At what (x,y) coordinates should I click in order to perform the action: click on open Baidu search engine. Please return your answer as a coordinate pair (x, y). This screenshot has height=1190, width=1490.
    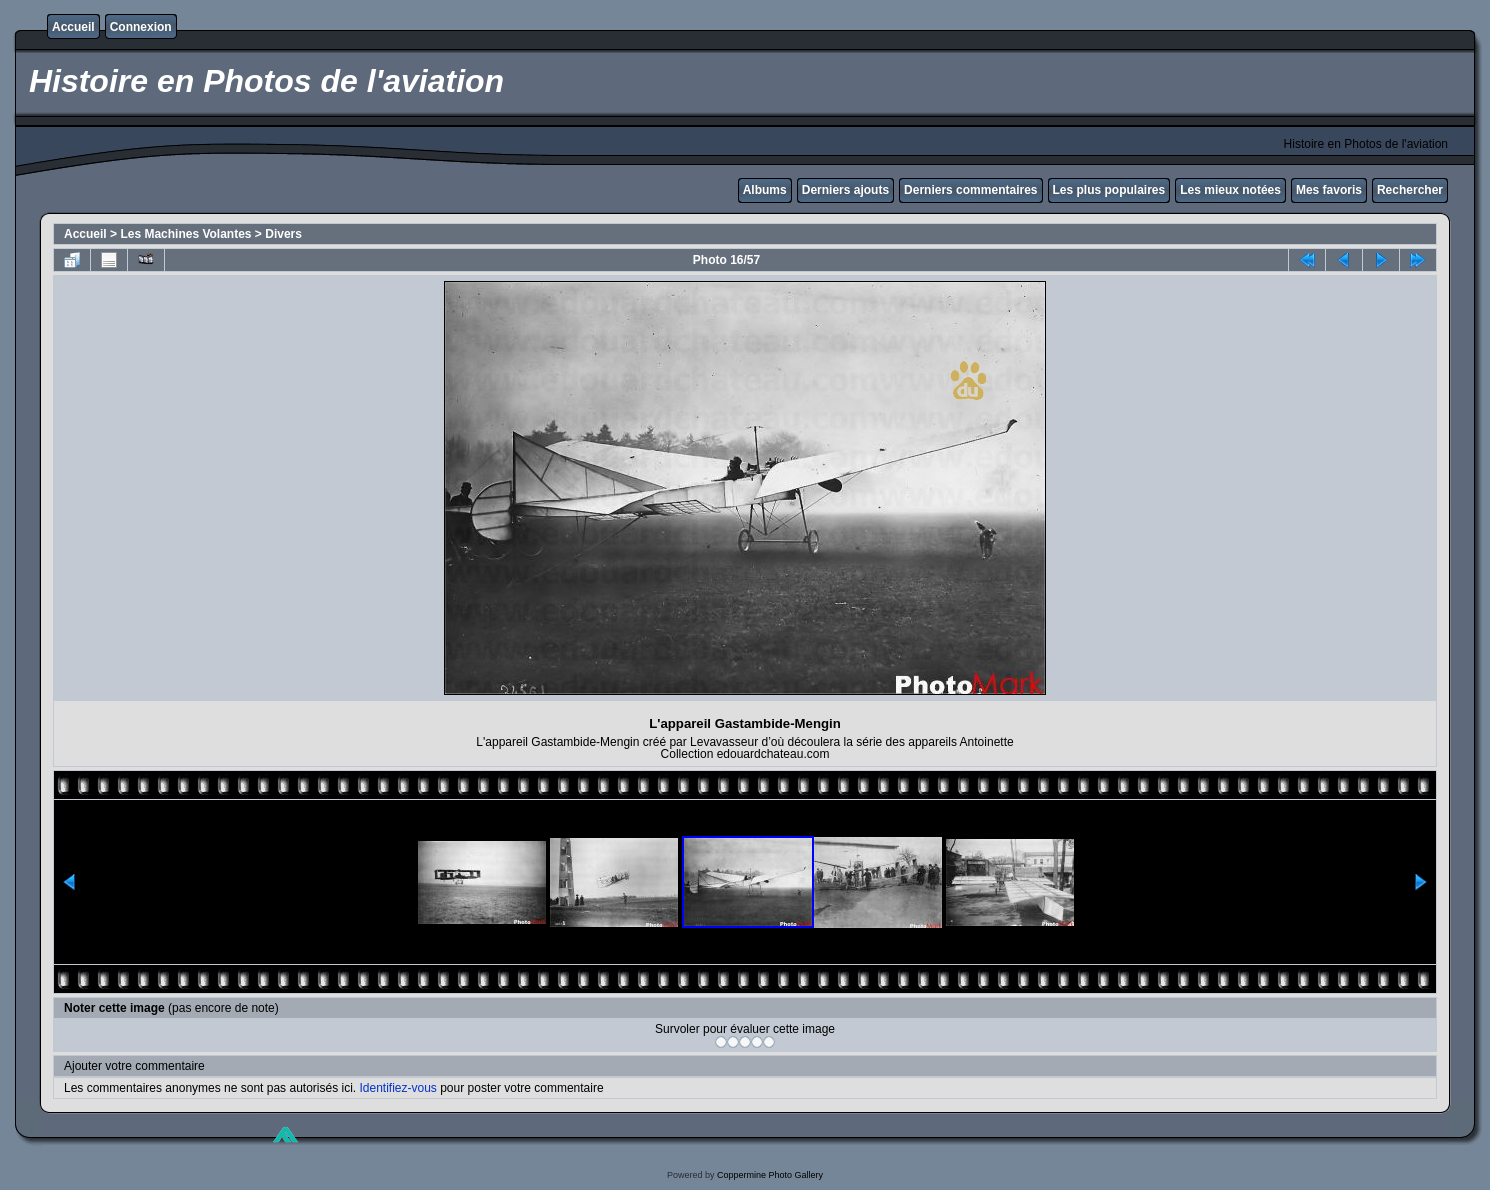
    Looking at the image, I should click on (968, 380).